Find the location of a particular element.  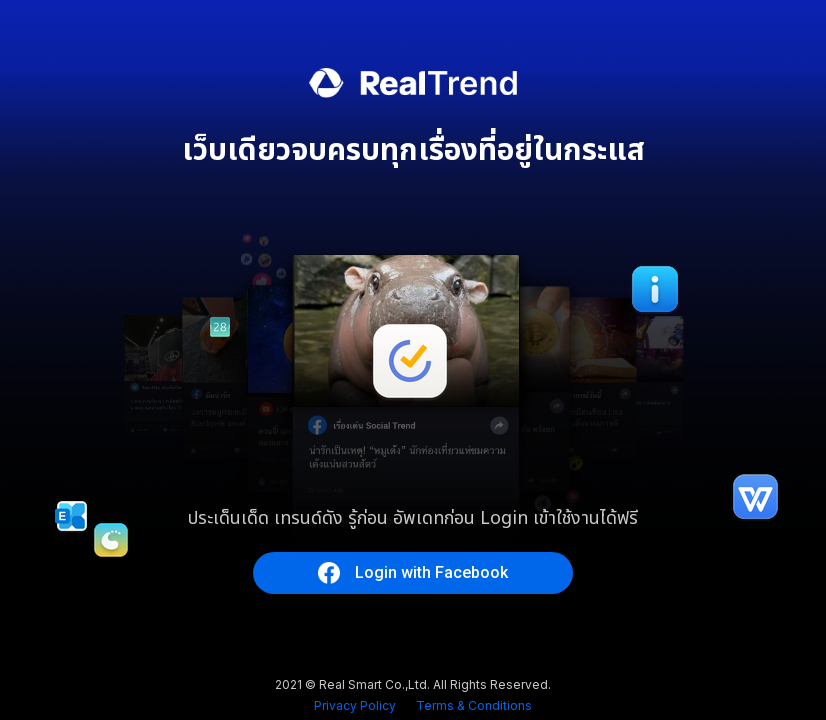

open the calendar app is located at coordinates (220, 327).